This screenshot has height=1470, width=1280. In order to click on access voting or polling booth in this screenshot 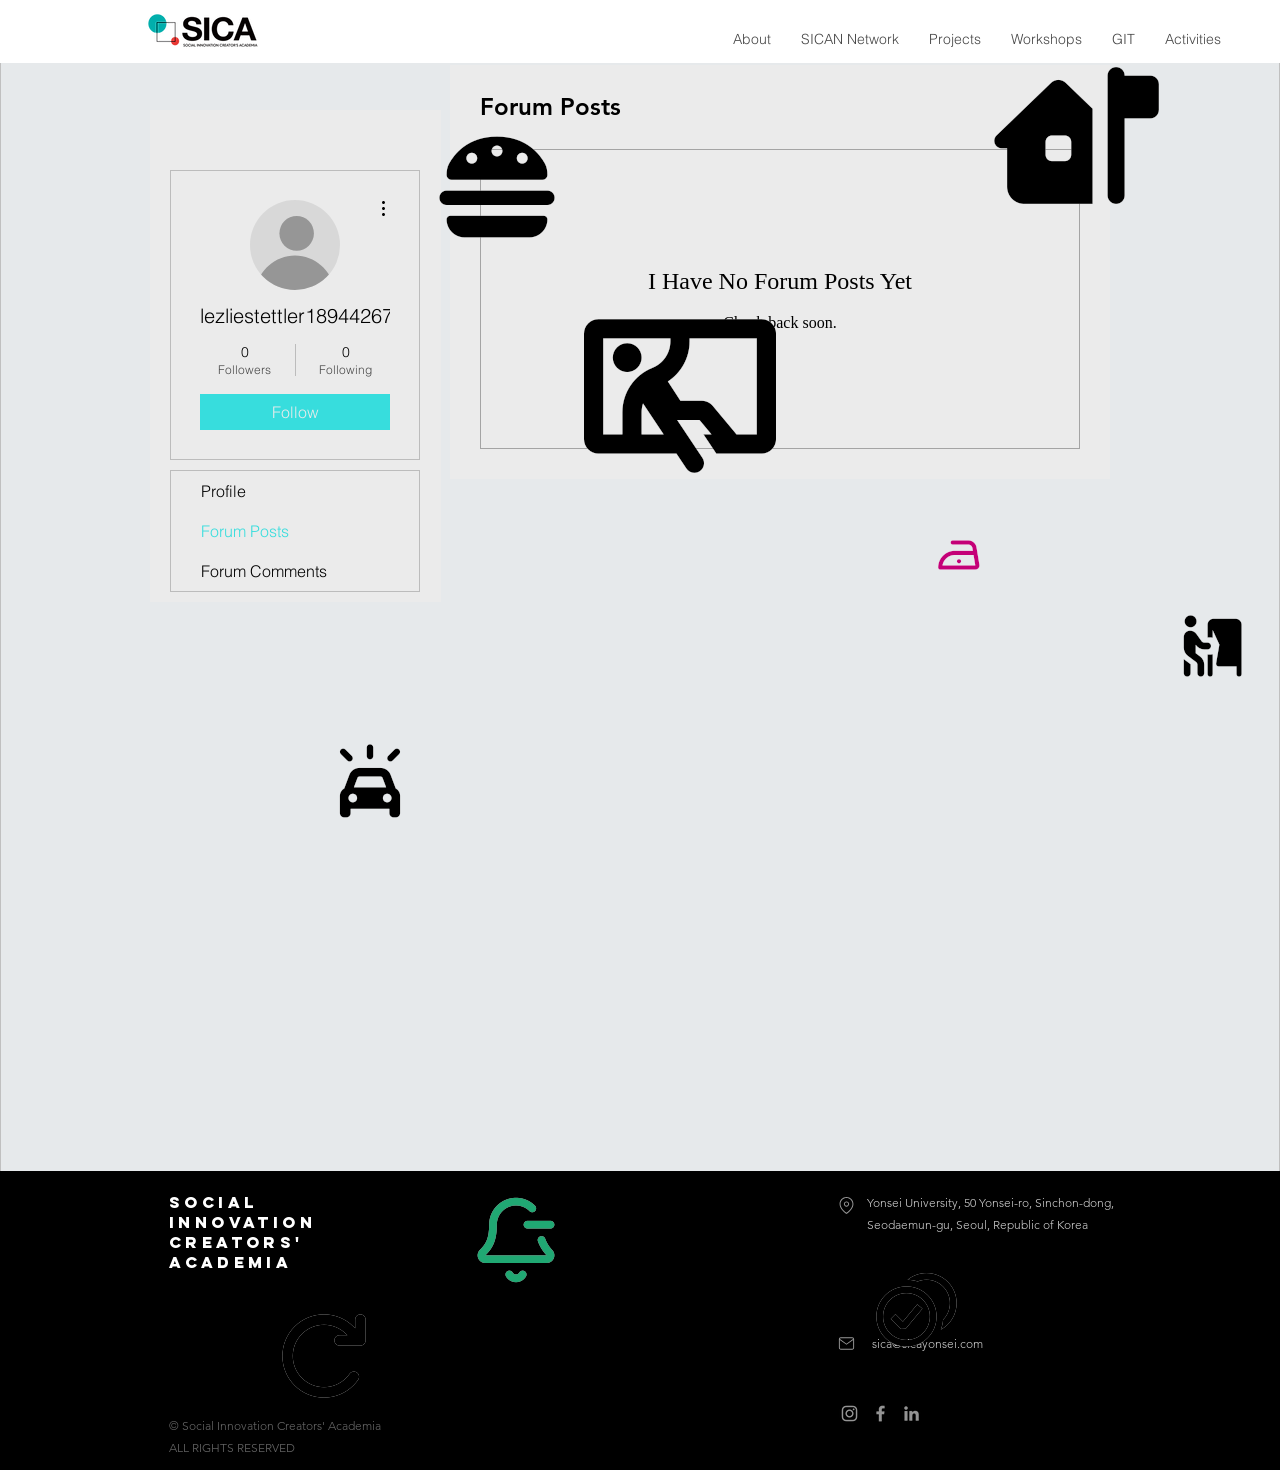, I will do `click(1211, 646)`.